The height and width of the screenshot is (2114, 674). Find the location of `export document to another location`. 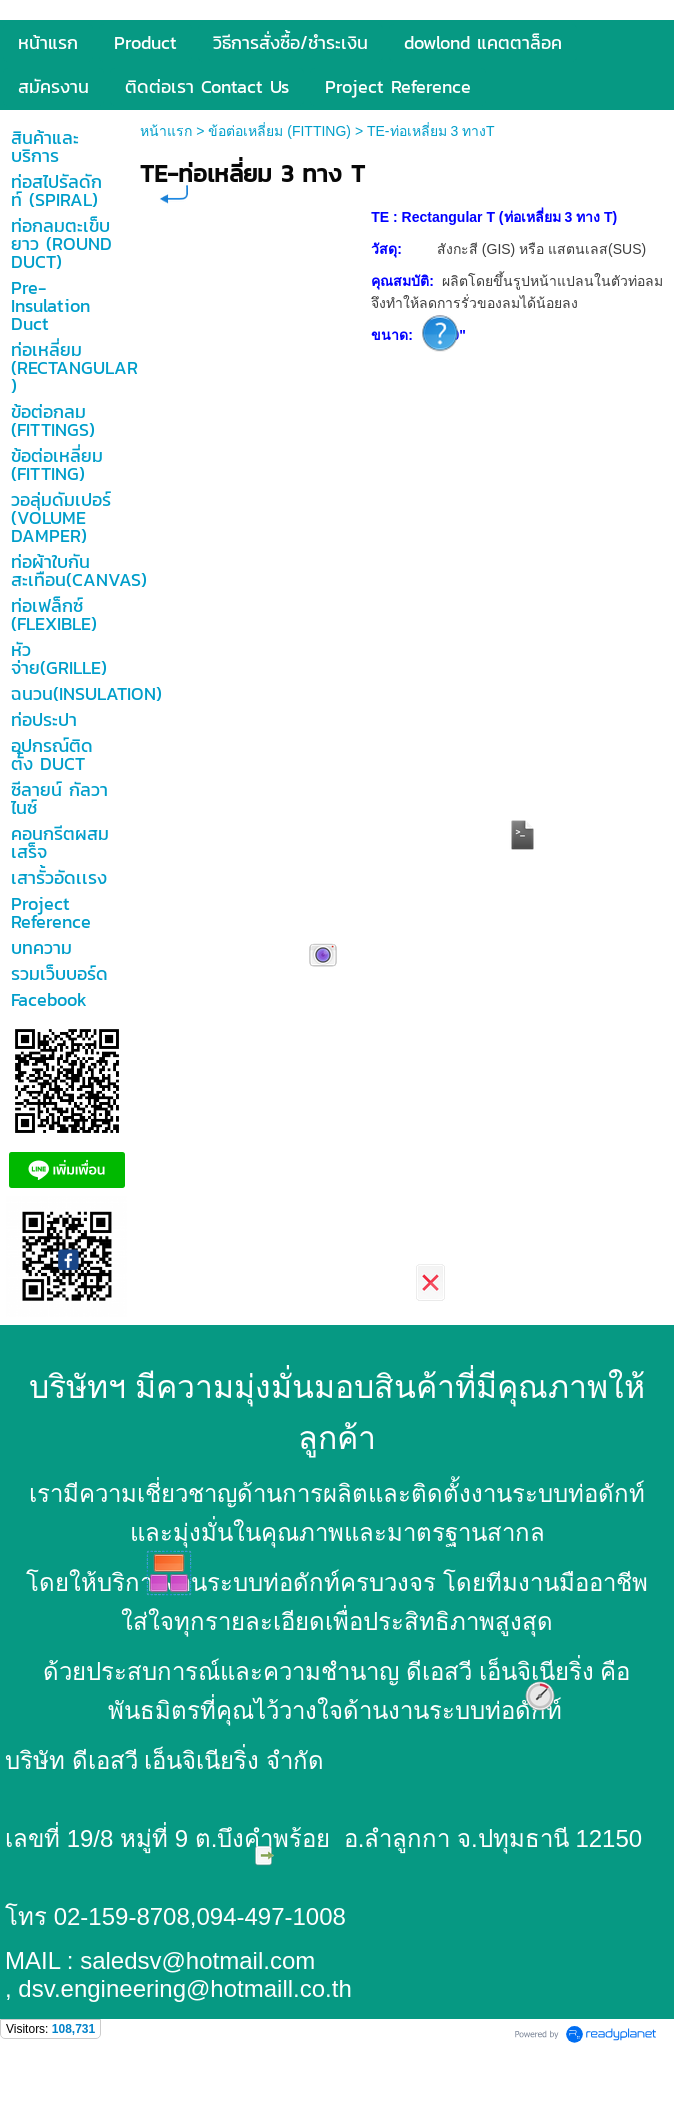

export document to another location is located at coordinates (263, 1855).